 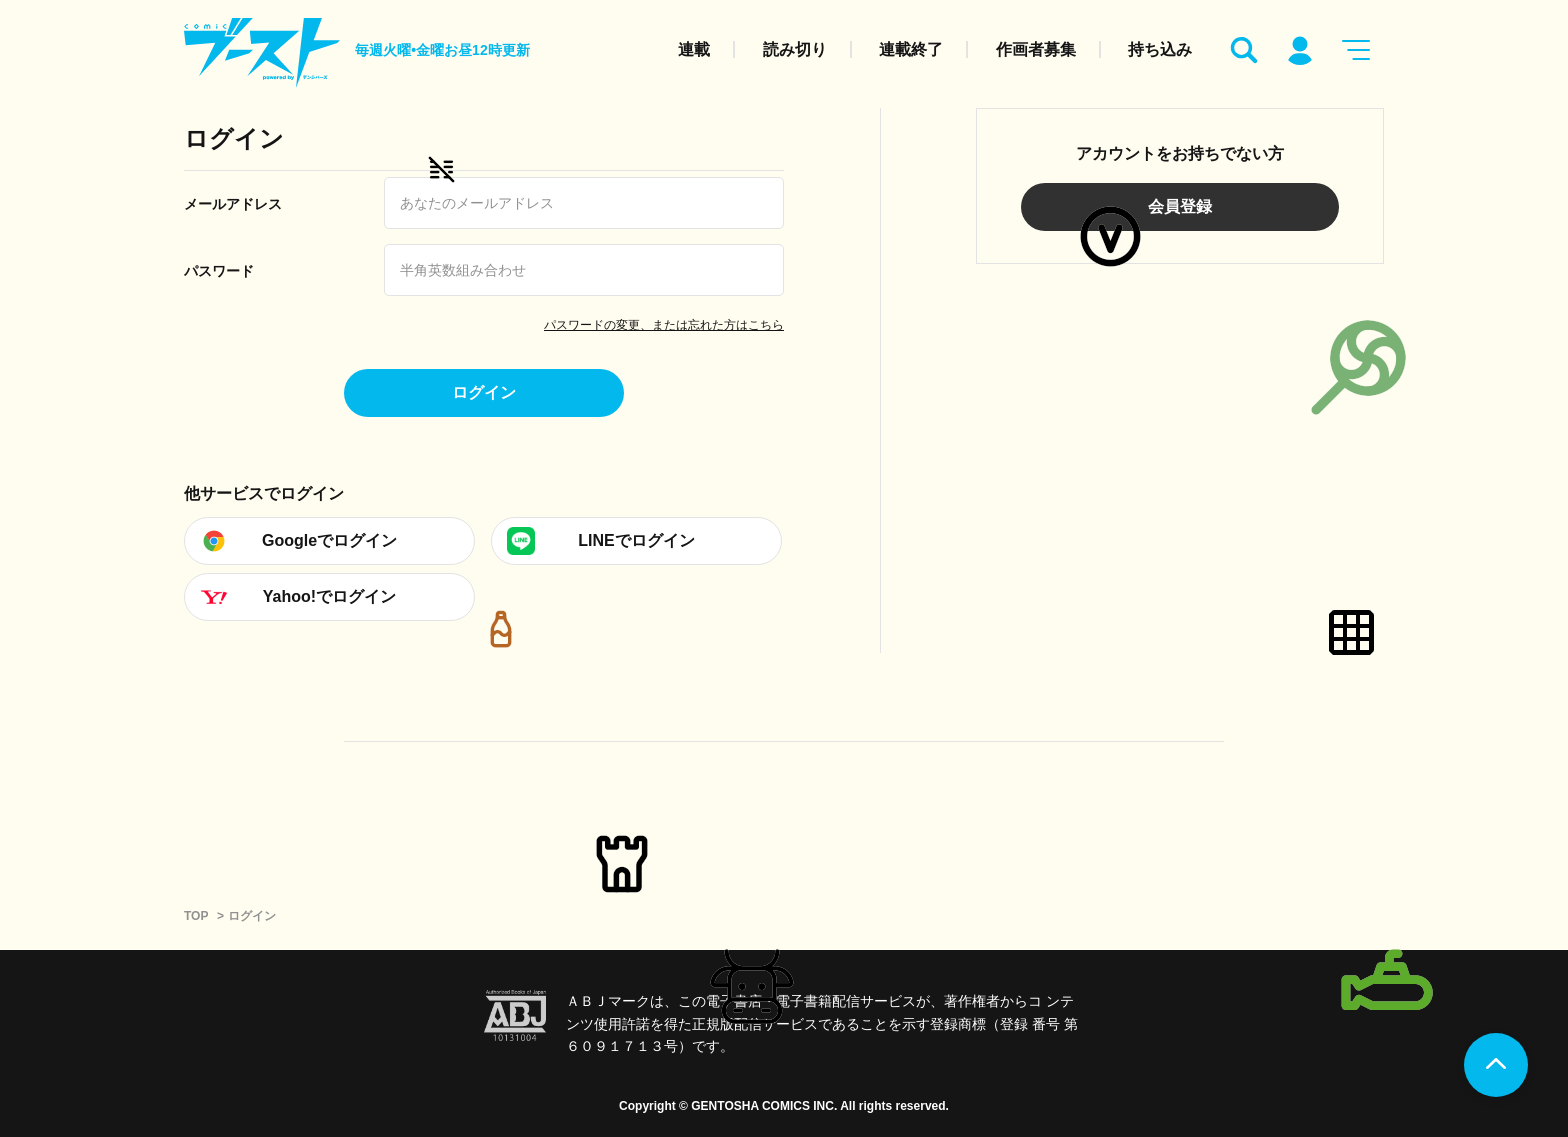 I want to click on indicates a verified status or account, so click(x=1110, y=236).